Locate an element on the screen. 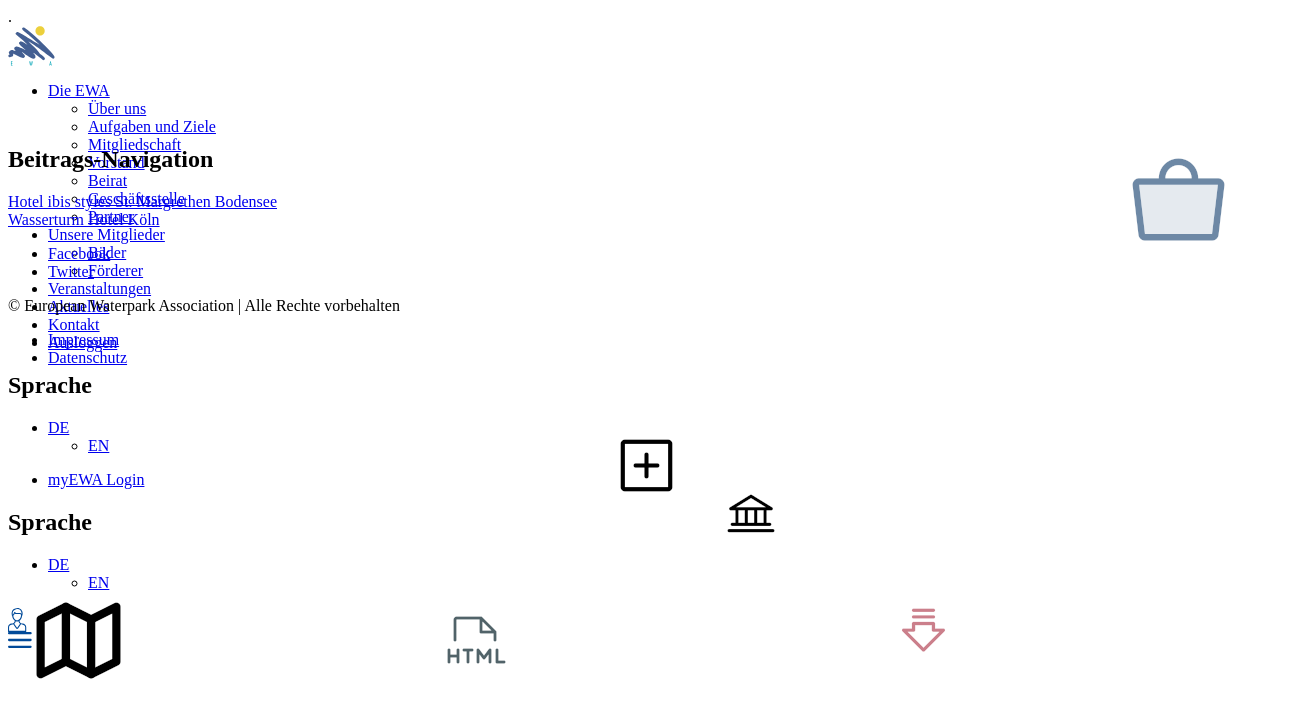 Image resolution: width=1292 pixels, height=720 pixels. view or open an HTML file is located at coordinates (475, 642).